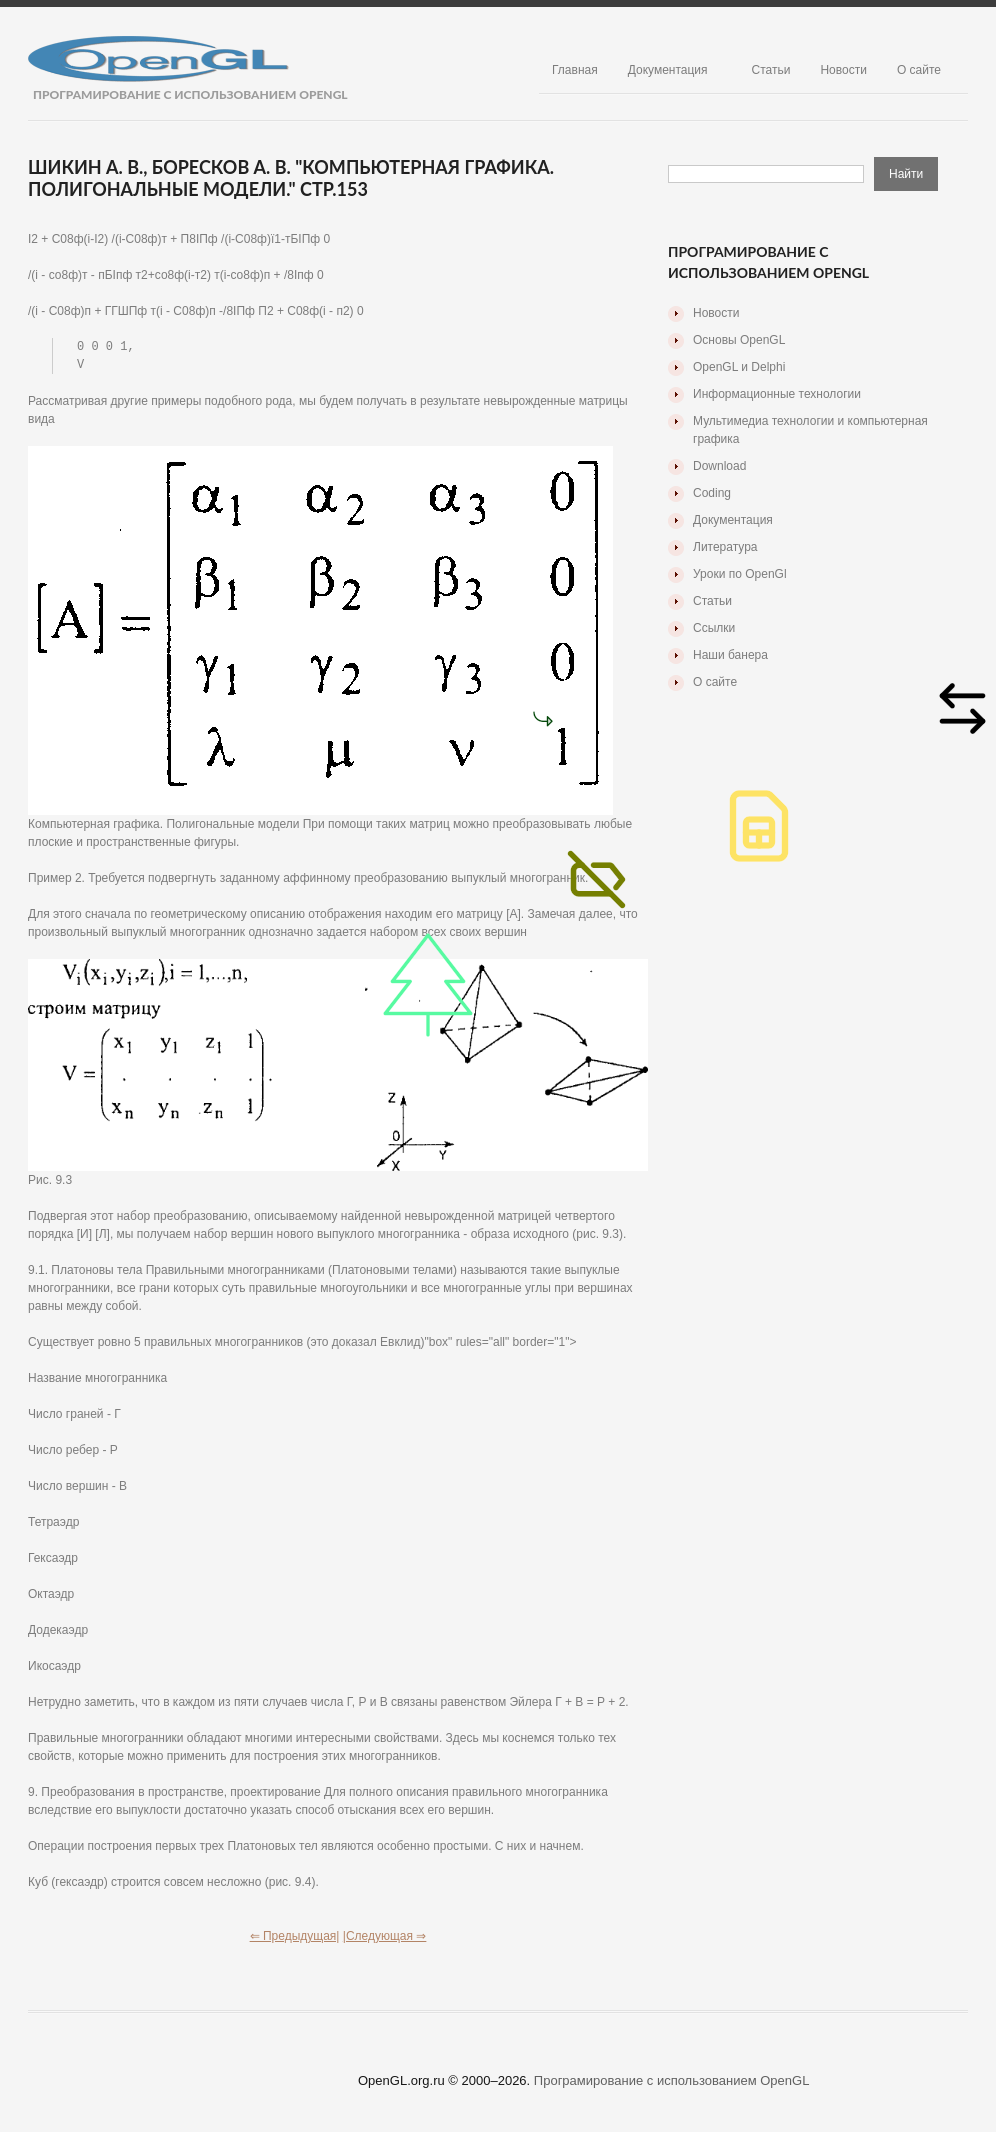  I want to click on disable or remove a label, so click(596, 879).